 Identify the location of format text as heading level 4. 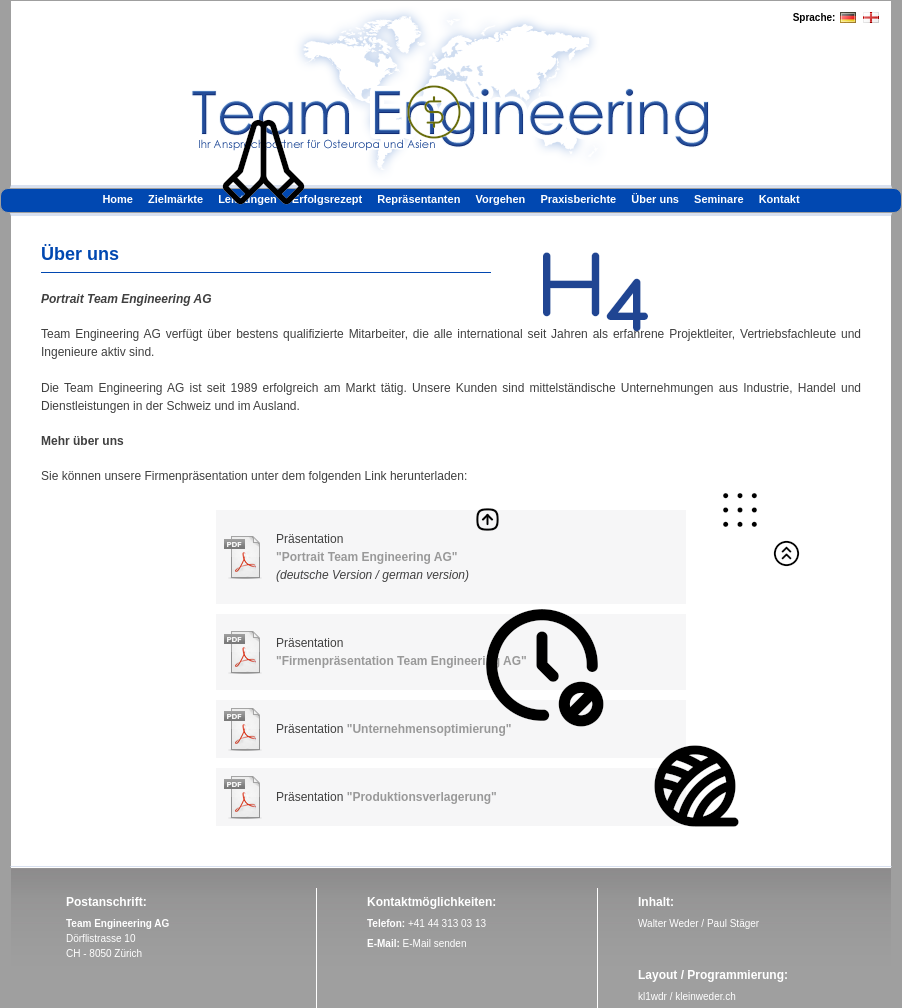
(588, 290).